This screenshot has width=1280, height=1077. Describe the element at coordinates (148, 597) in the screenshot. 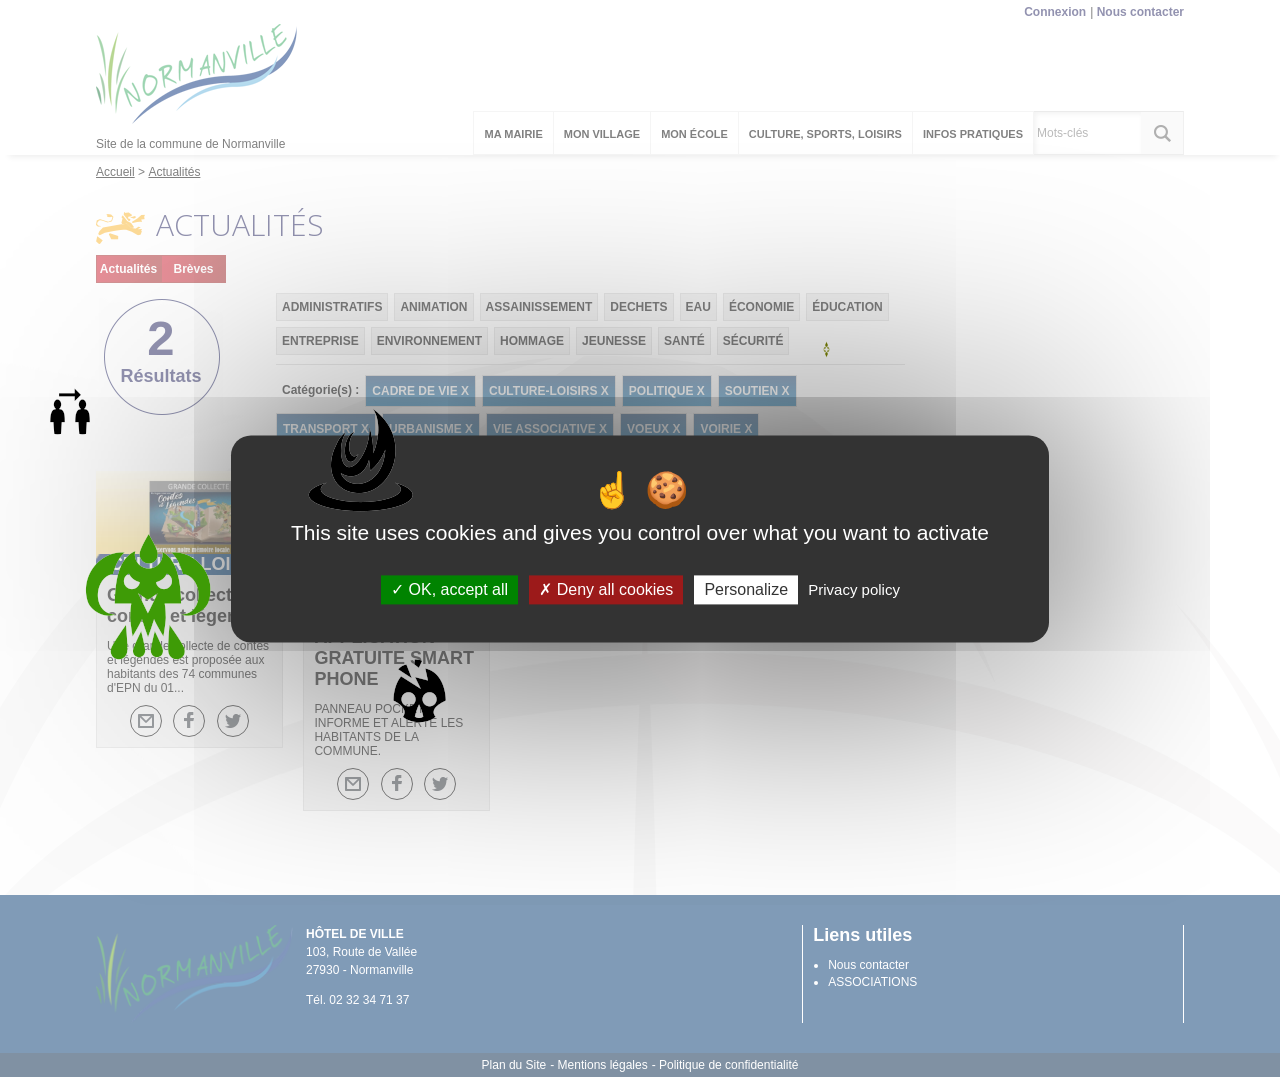

I see `diablo or demon-themed game mode` at that location.